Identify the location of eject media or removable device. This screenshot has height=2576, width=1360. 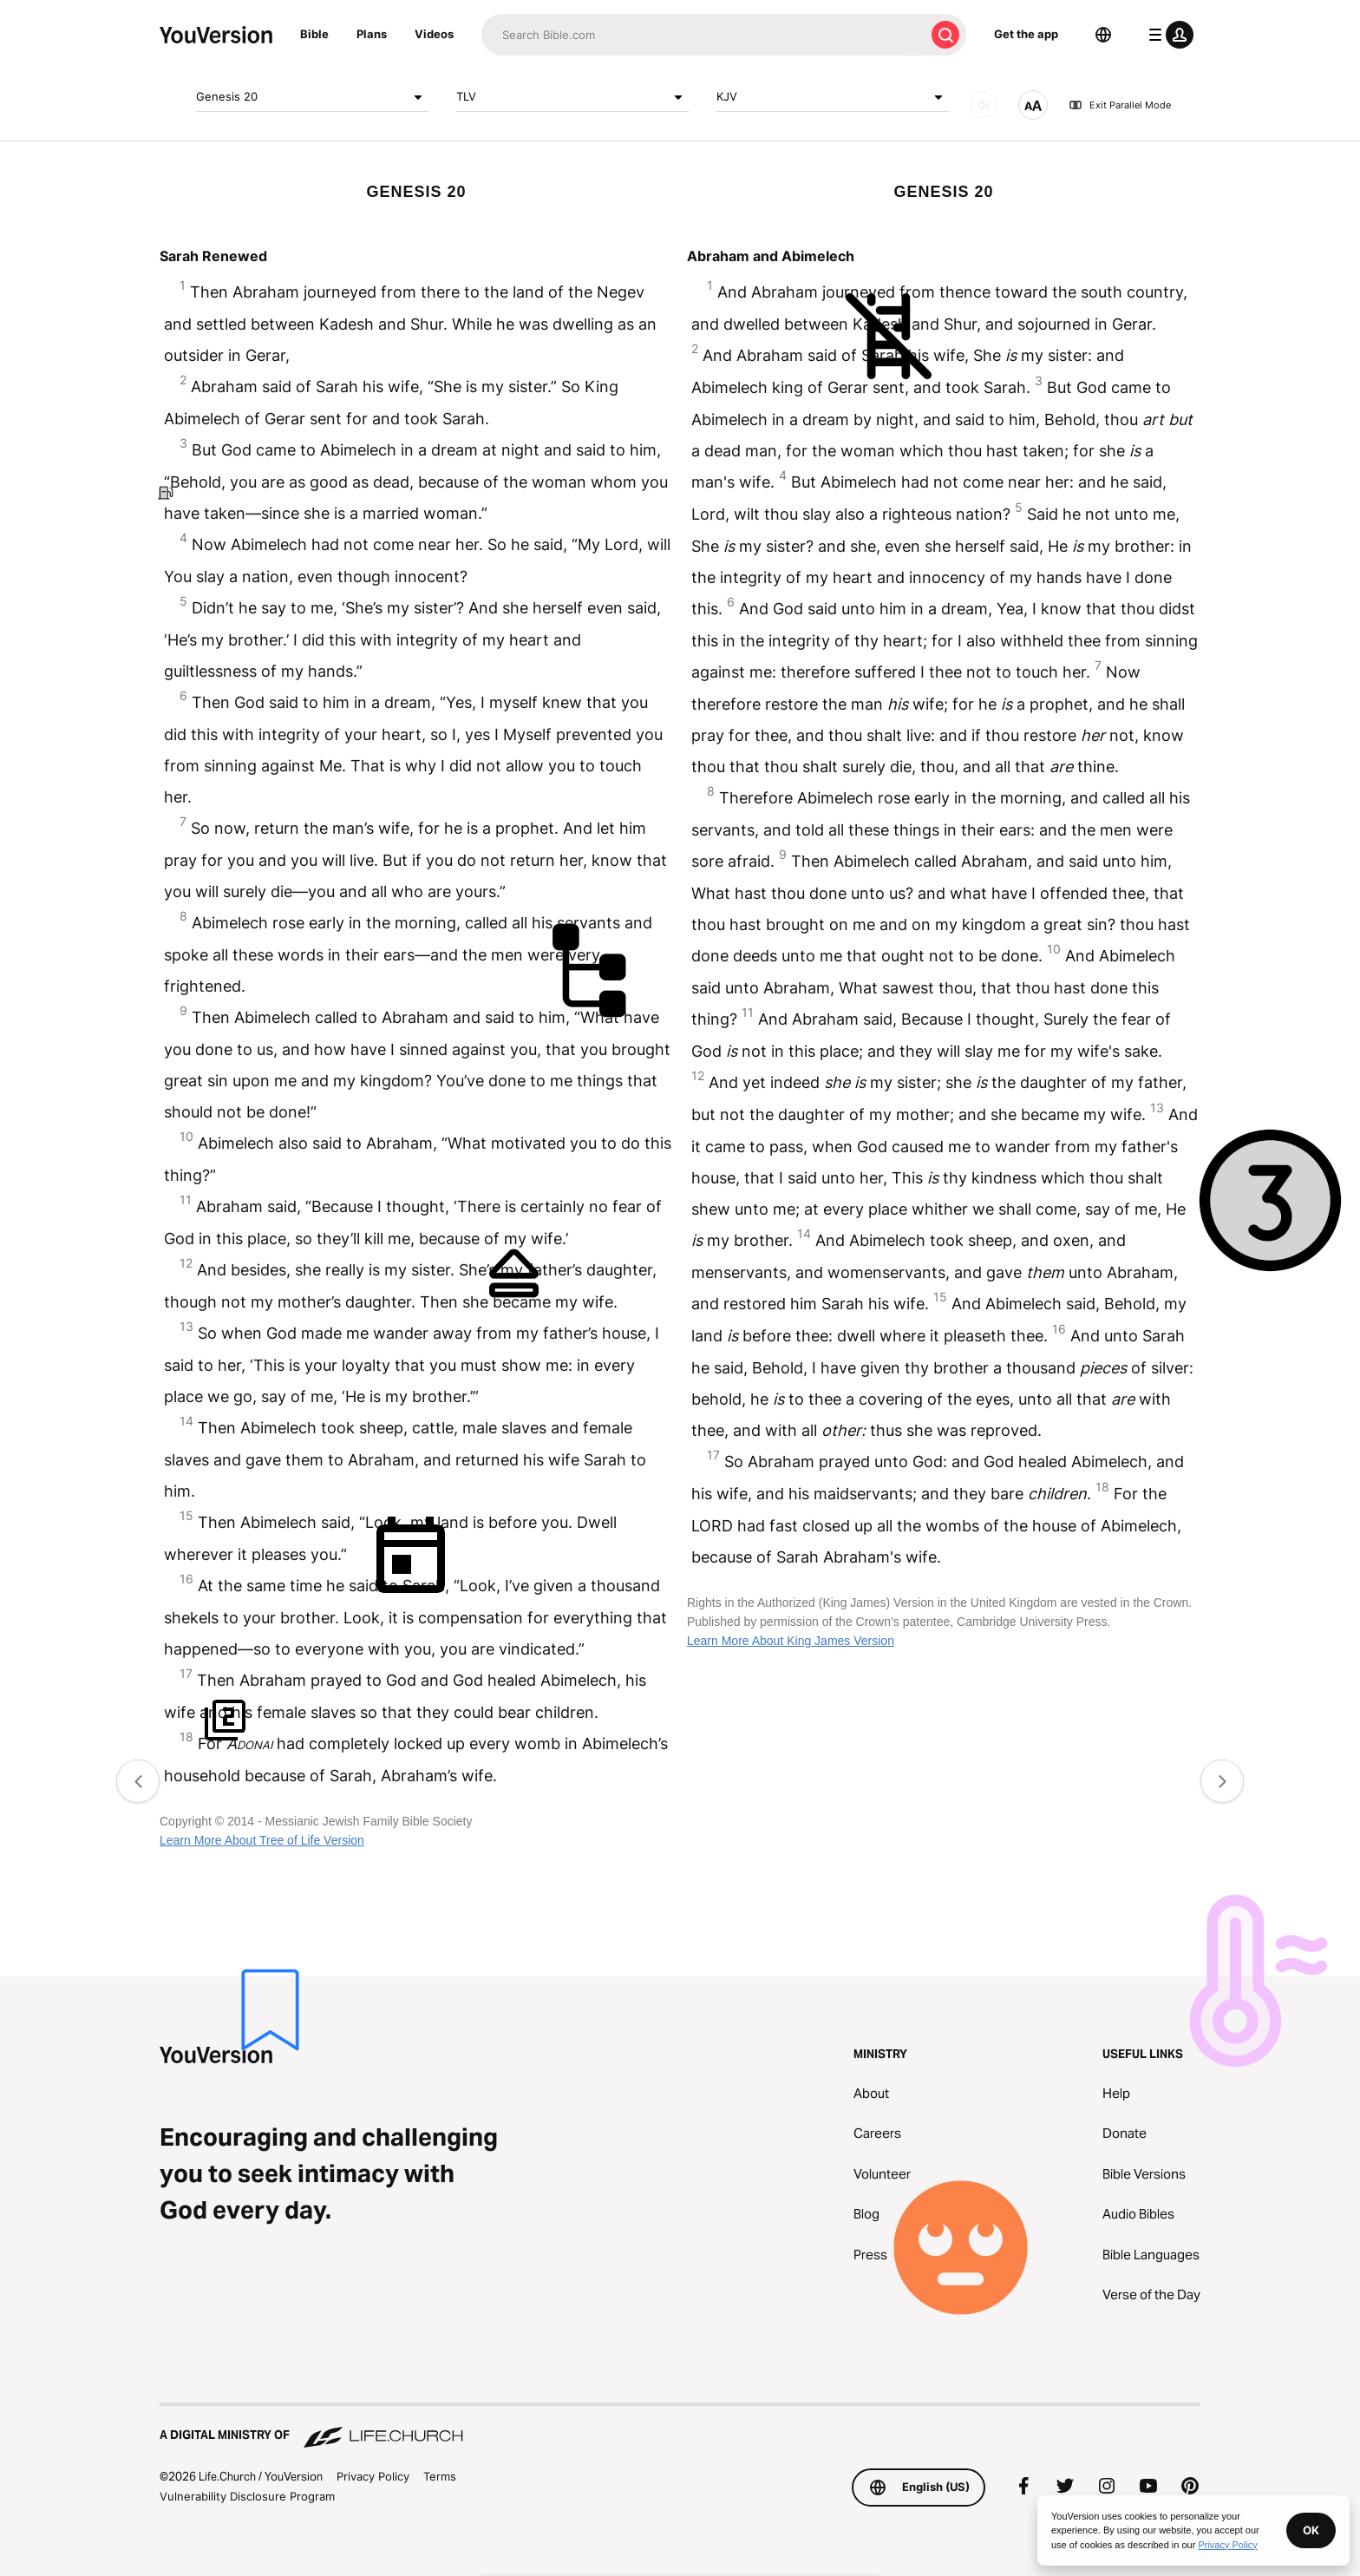
(513, 1276).